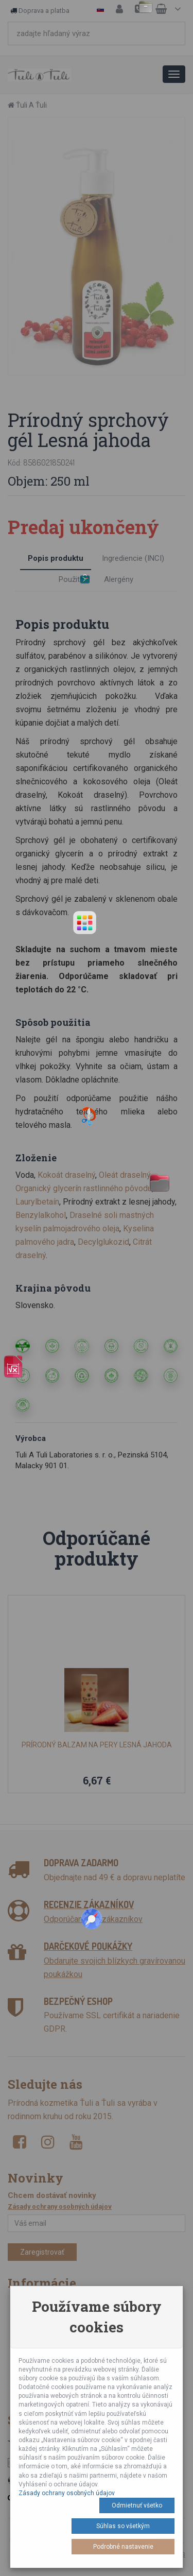  Describe the element at coordinates (92, 1919) in the screenshot. I see `open the web browser` at that location.